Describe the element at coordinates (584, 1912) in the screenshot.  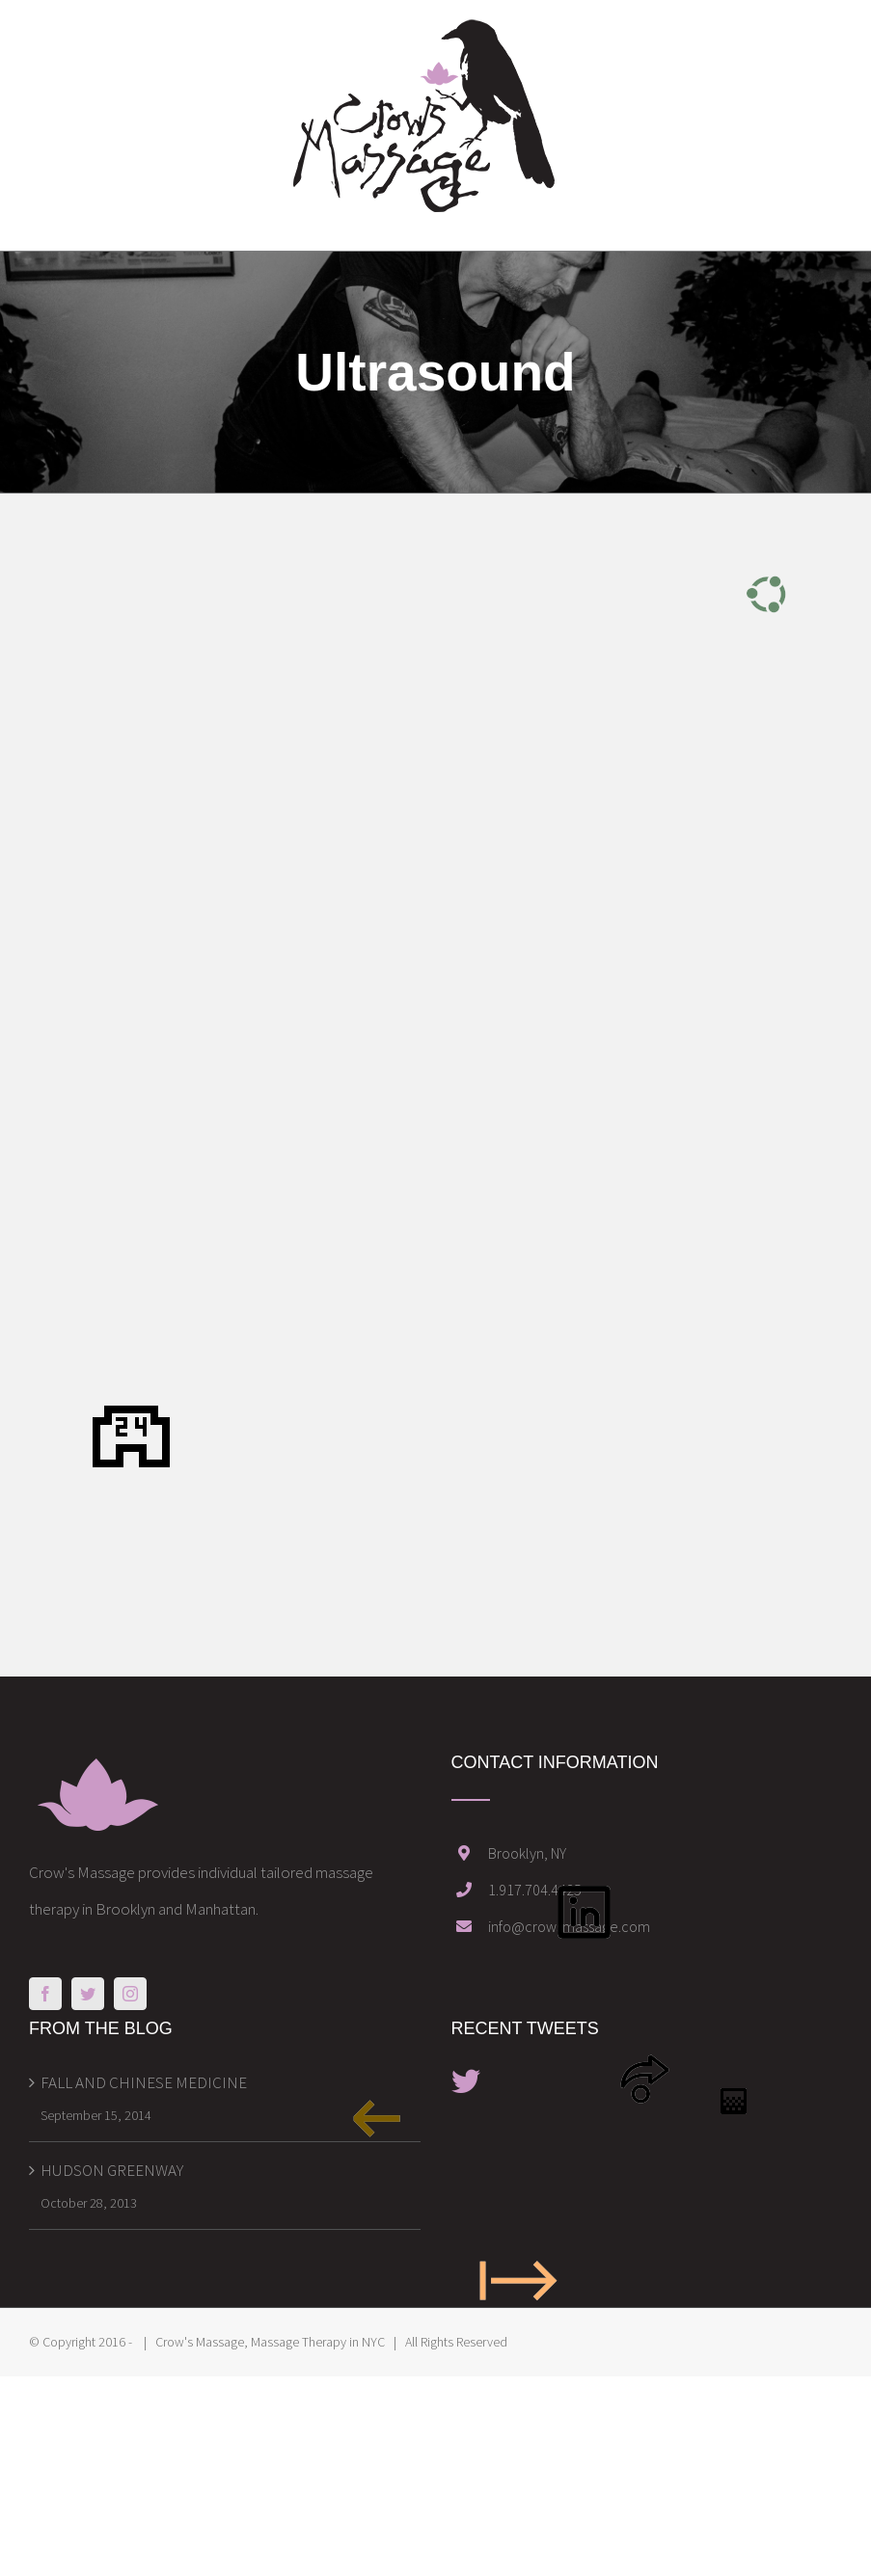
I see `open LinkedIn profile or app` at that location.